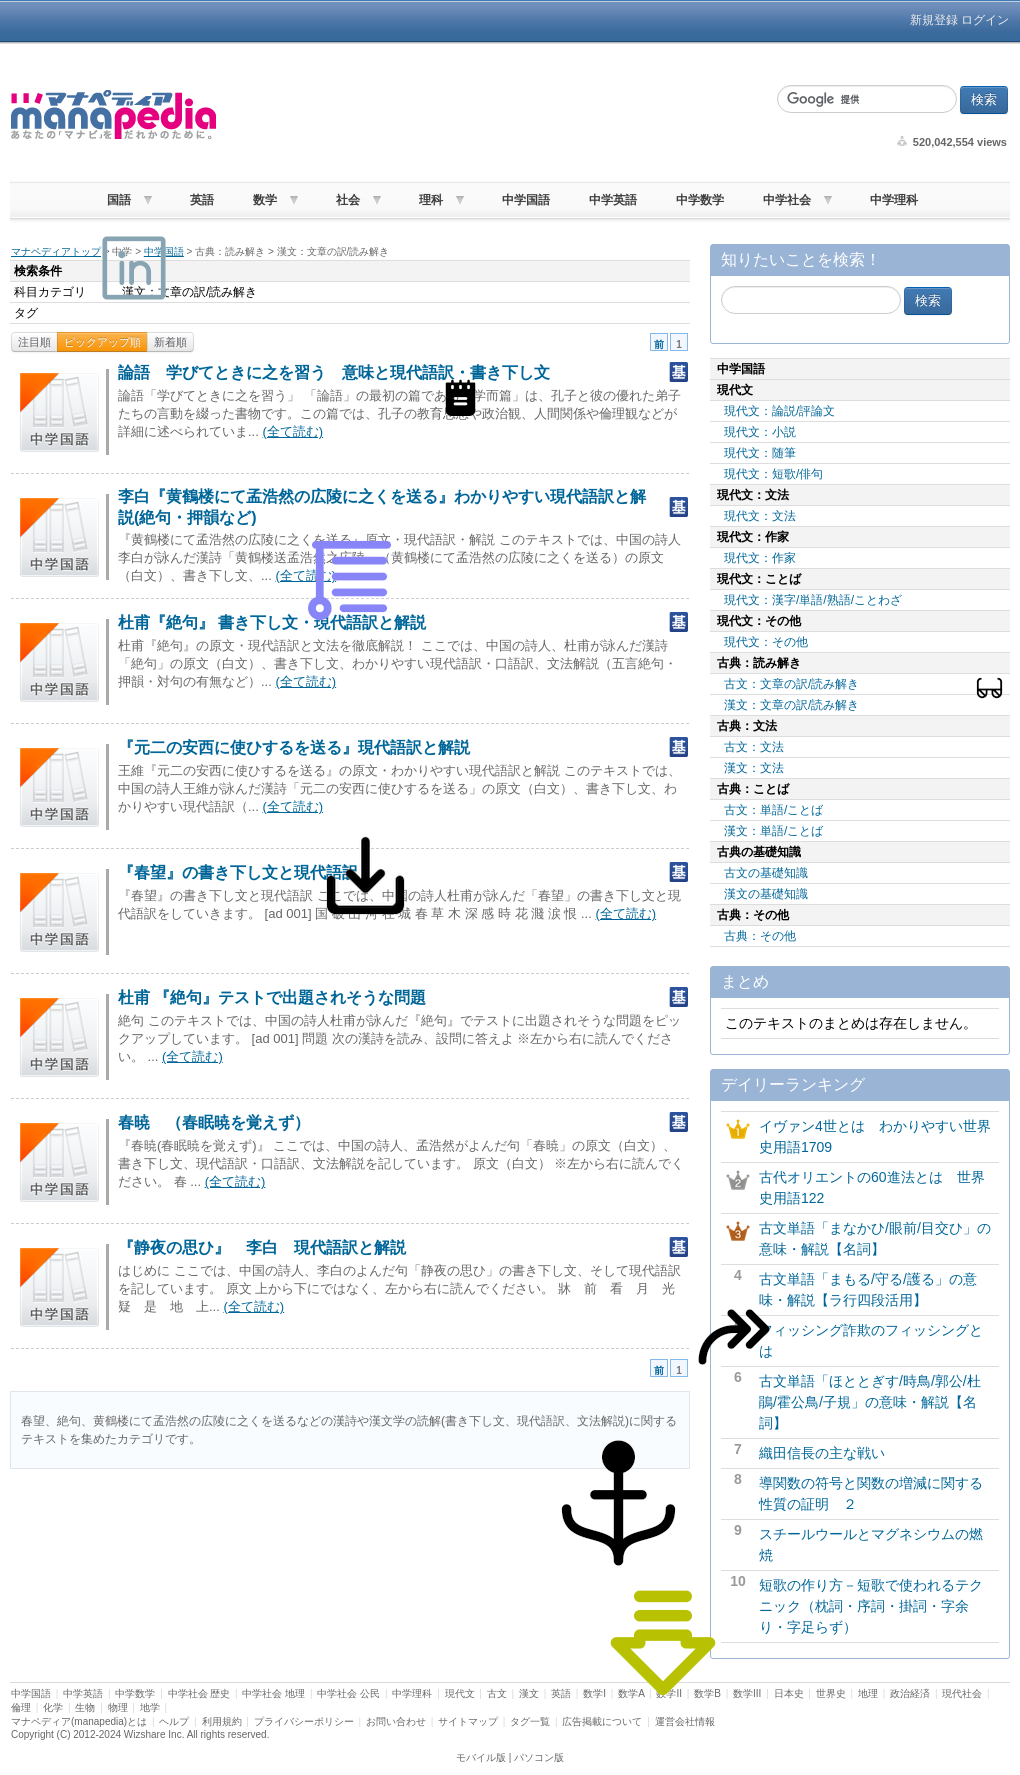 The width and height of the screenshot is (1020, 1775). What do you see at coordinates (989, 688) in the screenshot?
I see `toggle cool or incognito mode` at bounding box center [989, 688].